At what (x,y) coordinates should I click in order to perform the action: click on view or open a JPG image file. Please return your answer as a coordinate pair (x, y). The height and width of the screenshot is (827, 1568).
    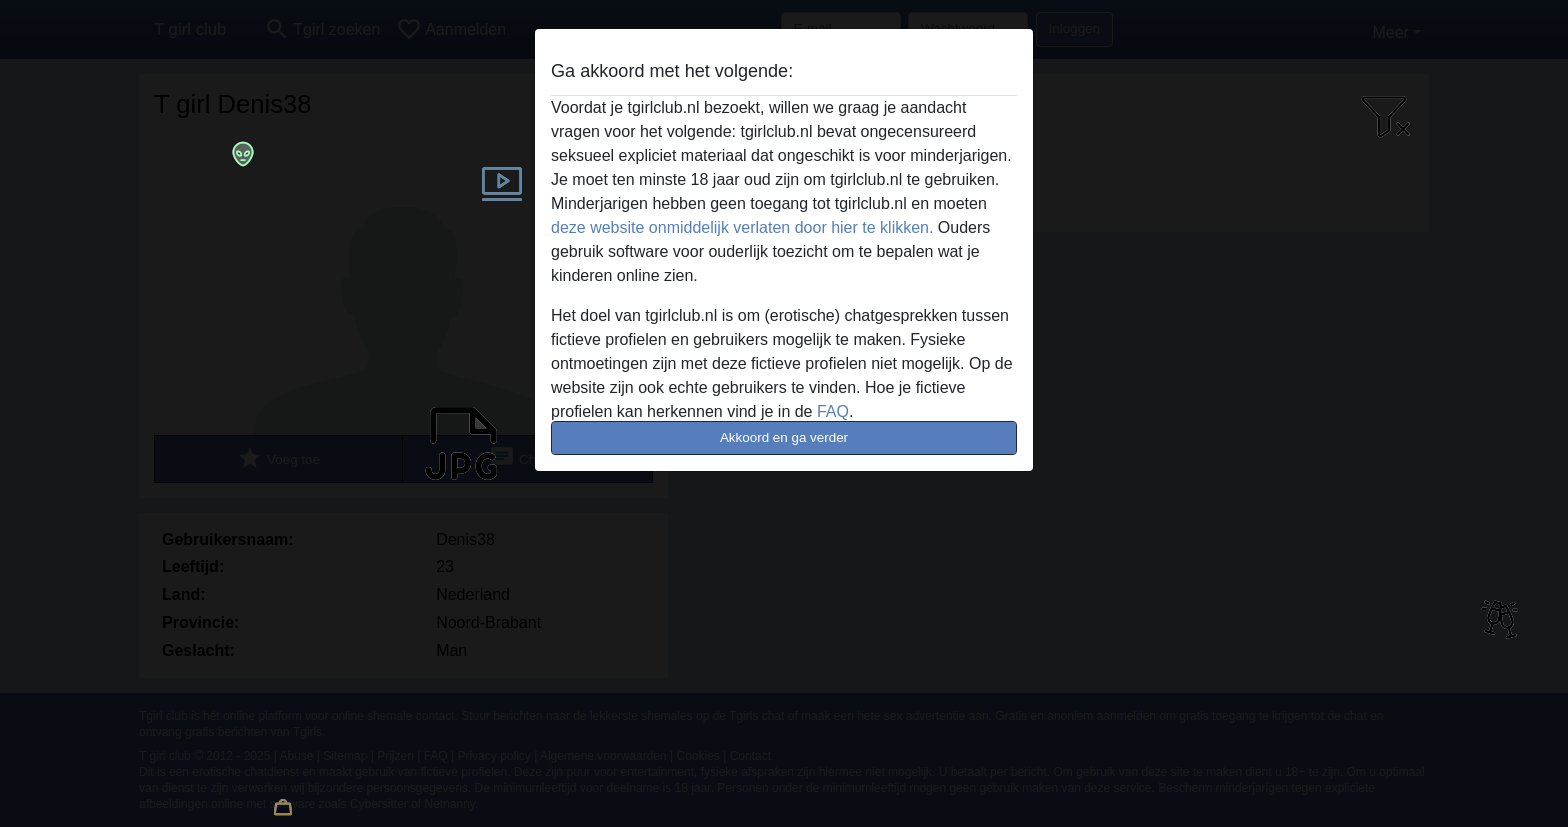
    Looking at the image, I should click on (463, 446).